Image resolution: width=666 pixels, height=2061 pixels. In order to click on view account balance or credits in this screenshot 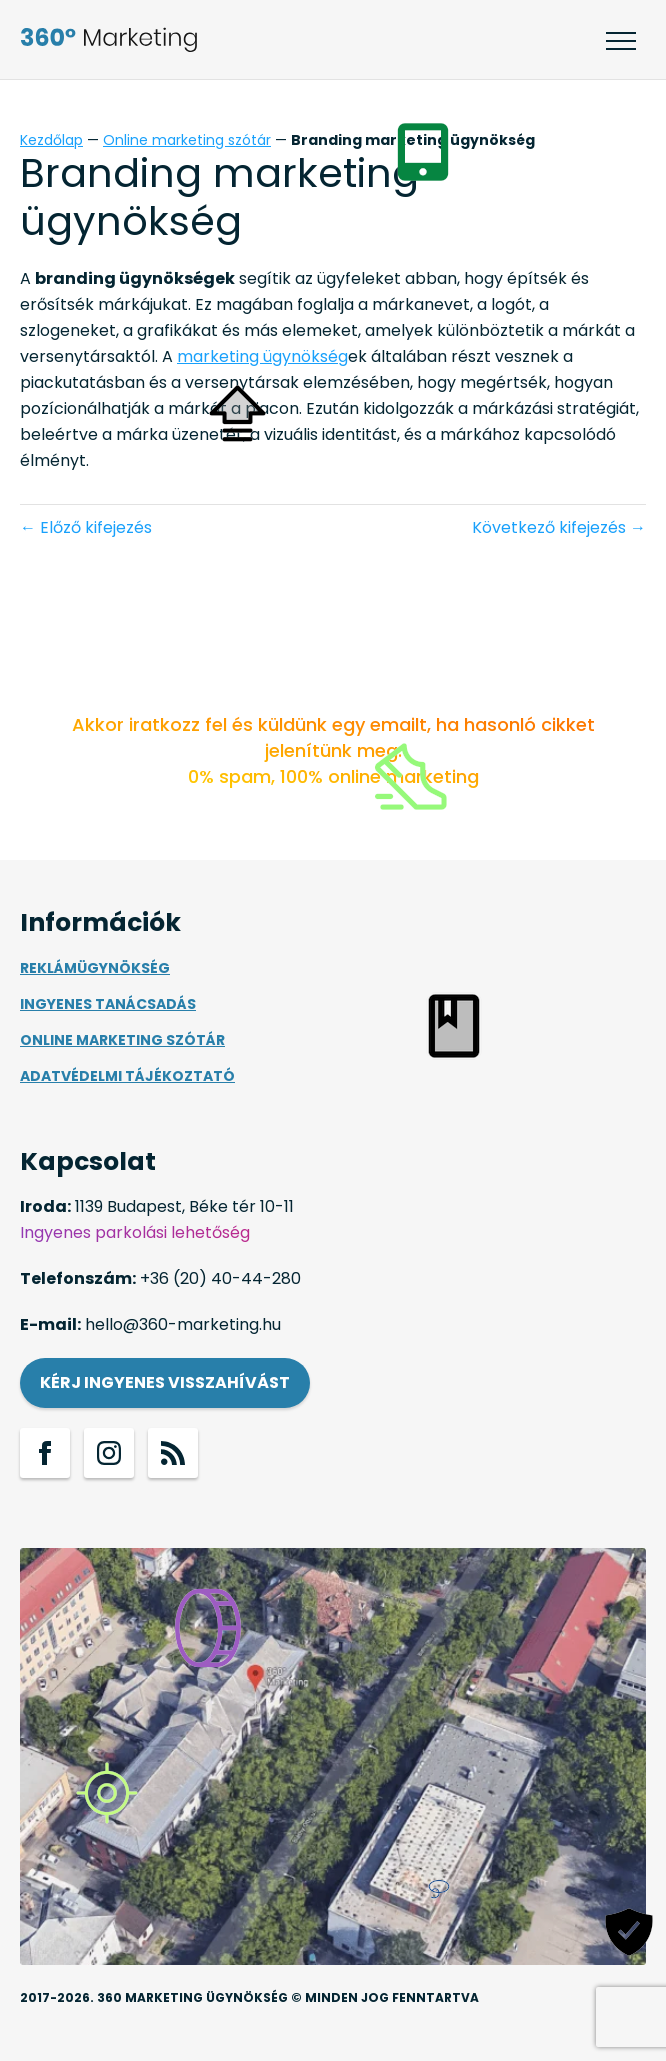, I will do `click(208, 1628)`.